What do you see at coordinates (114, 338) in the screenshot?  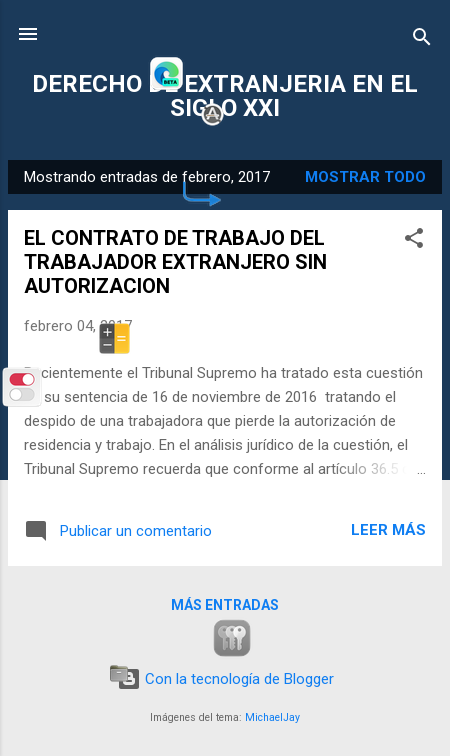 I see `open the calculator app` at bounding box center [114, 338].